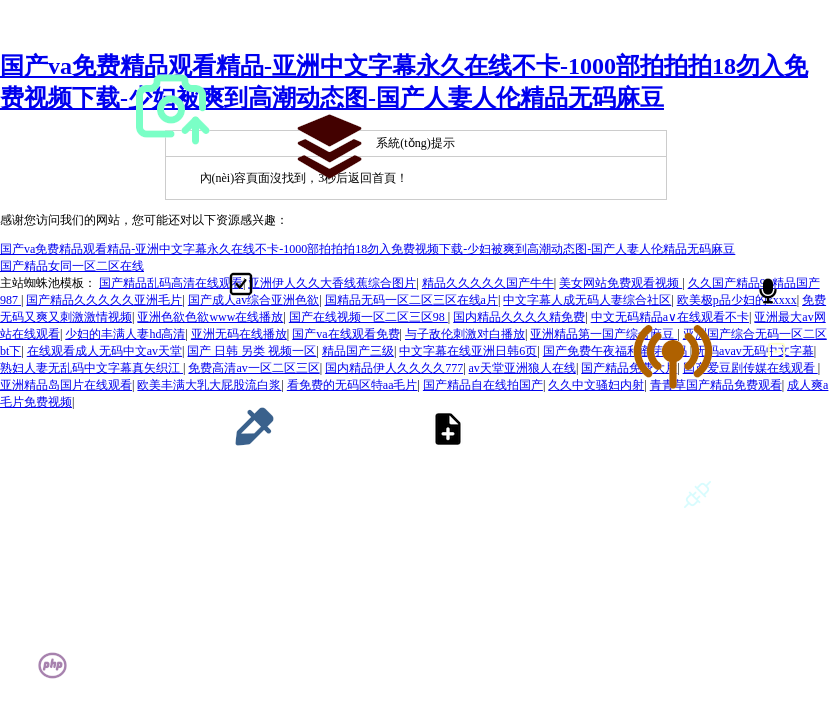  I want to click on toggle layer visibility, so click(329, 146).